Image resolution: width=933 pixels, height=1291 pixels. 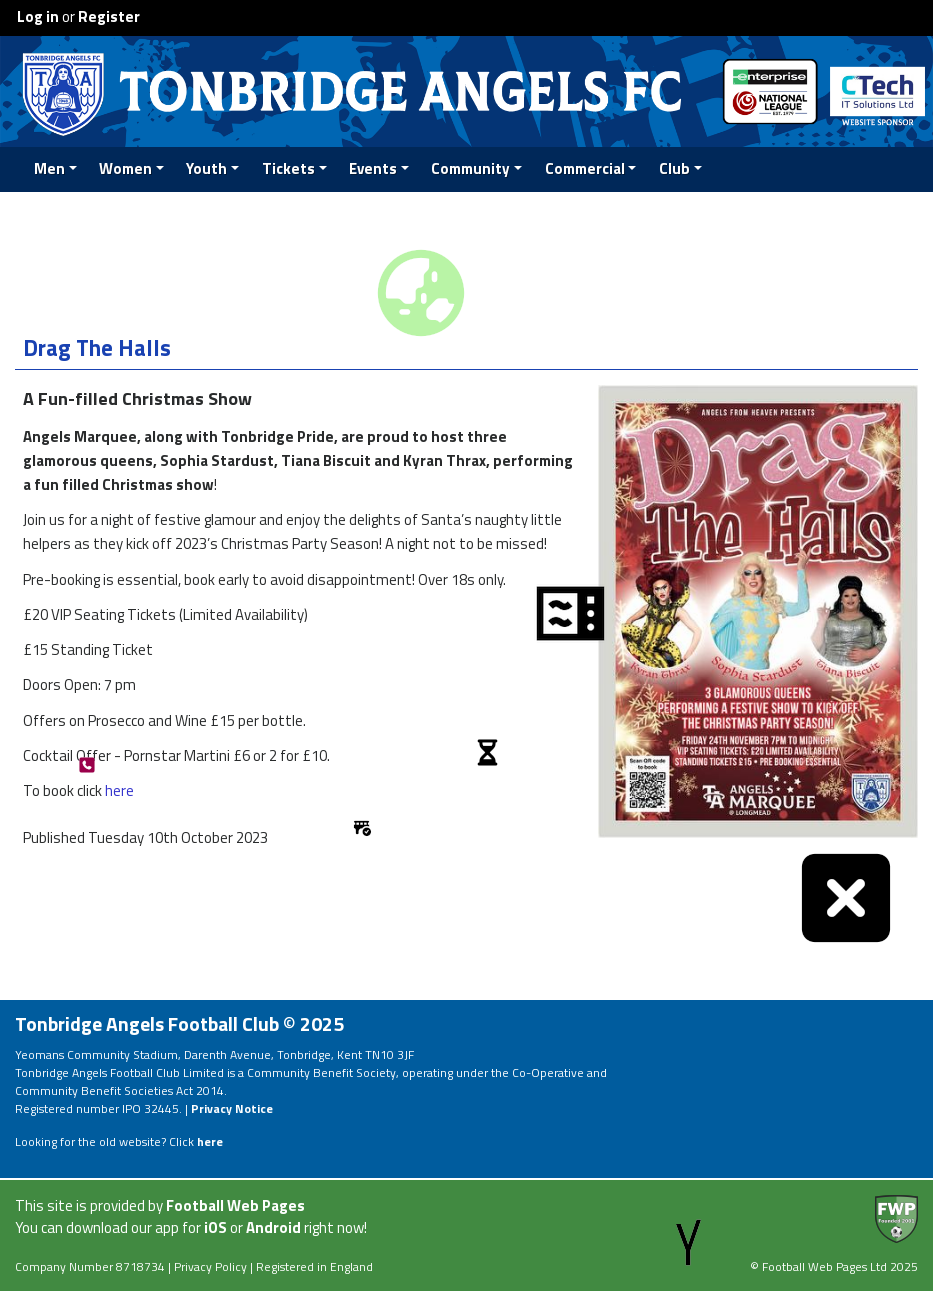 I want to click on access microwave controls or settings, so click(x=570, y=613).